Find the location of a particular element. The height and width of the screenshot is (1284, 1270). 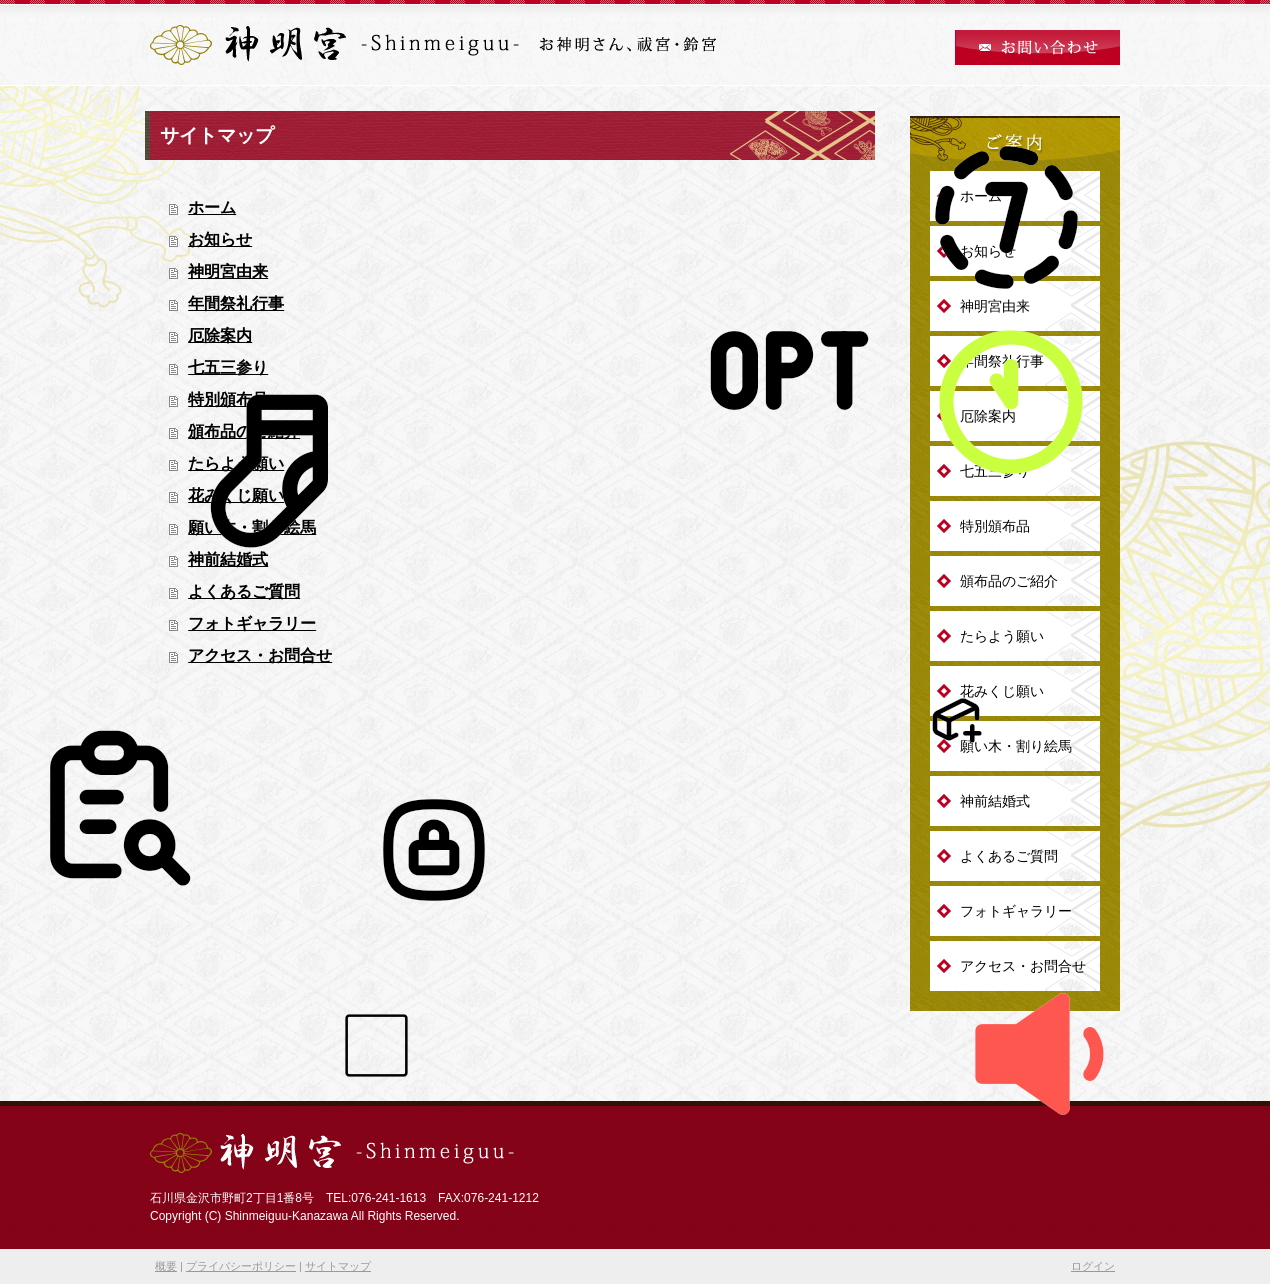

indicates a locked or secured item is located at coordinates (434, 850).